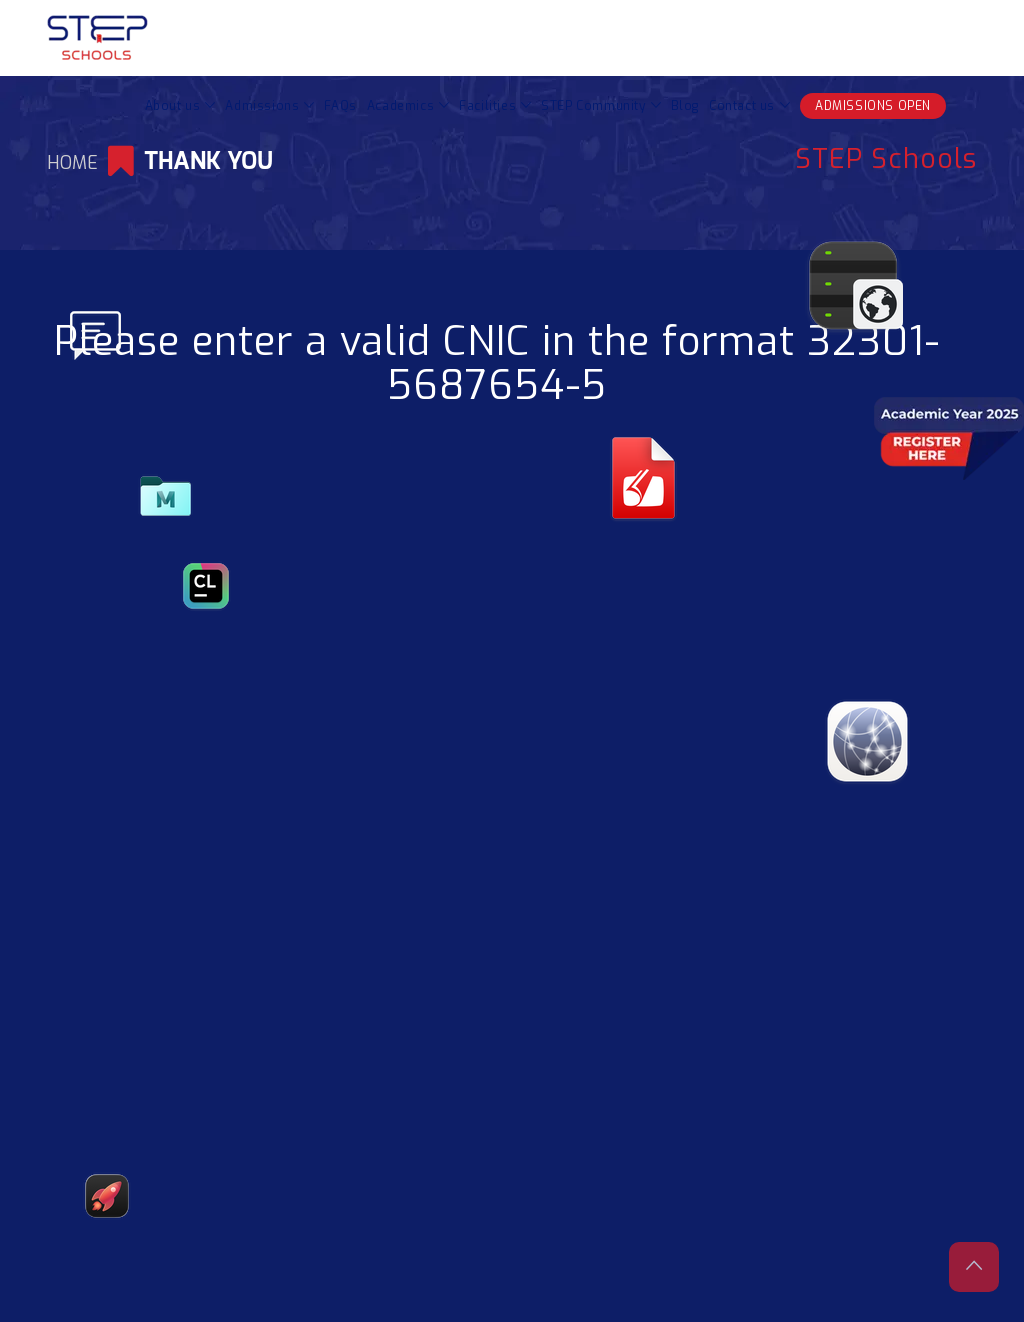 The image size is (1024, 1322). I want to click on open the games app or library, so click(107, 1196).